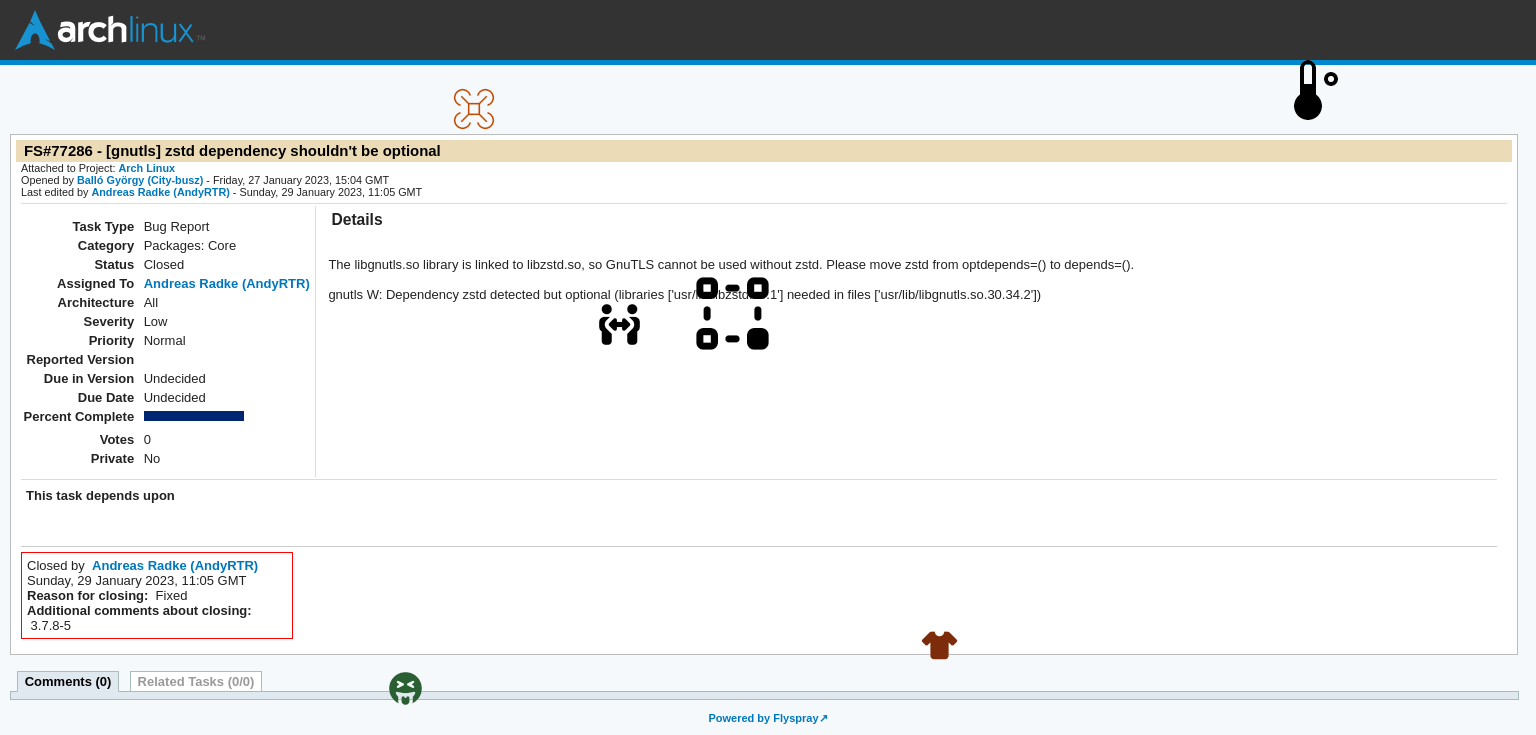  Describe the element at coordinates (939, 644) in the screenshot. I see `browse clothing or apparel items` at that location.